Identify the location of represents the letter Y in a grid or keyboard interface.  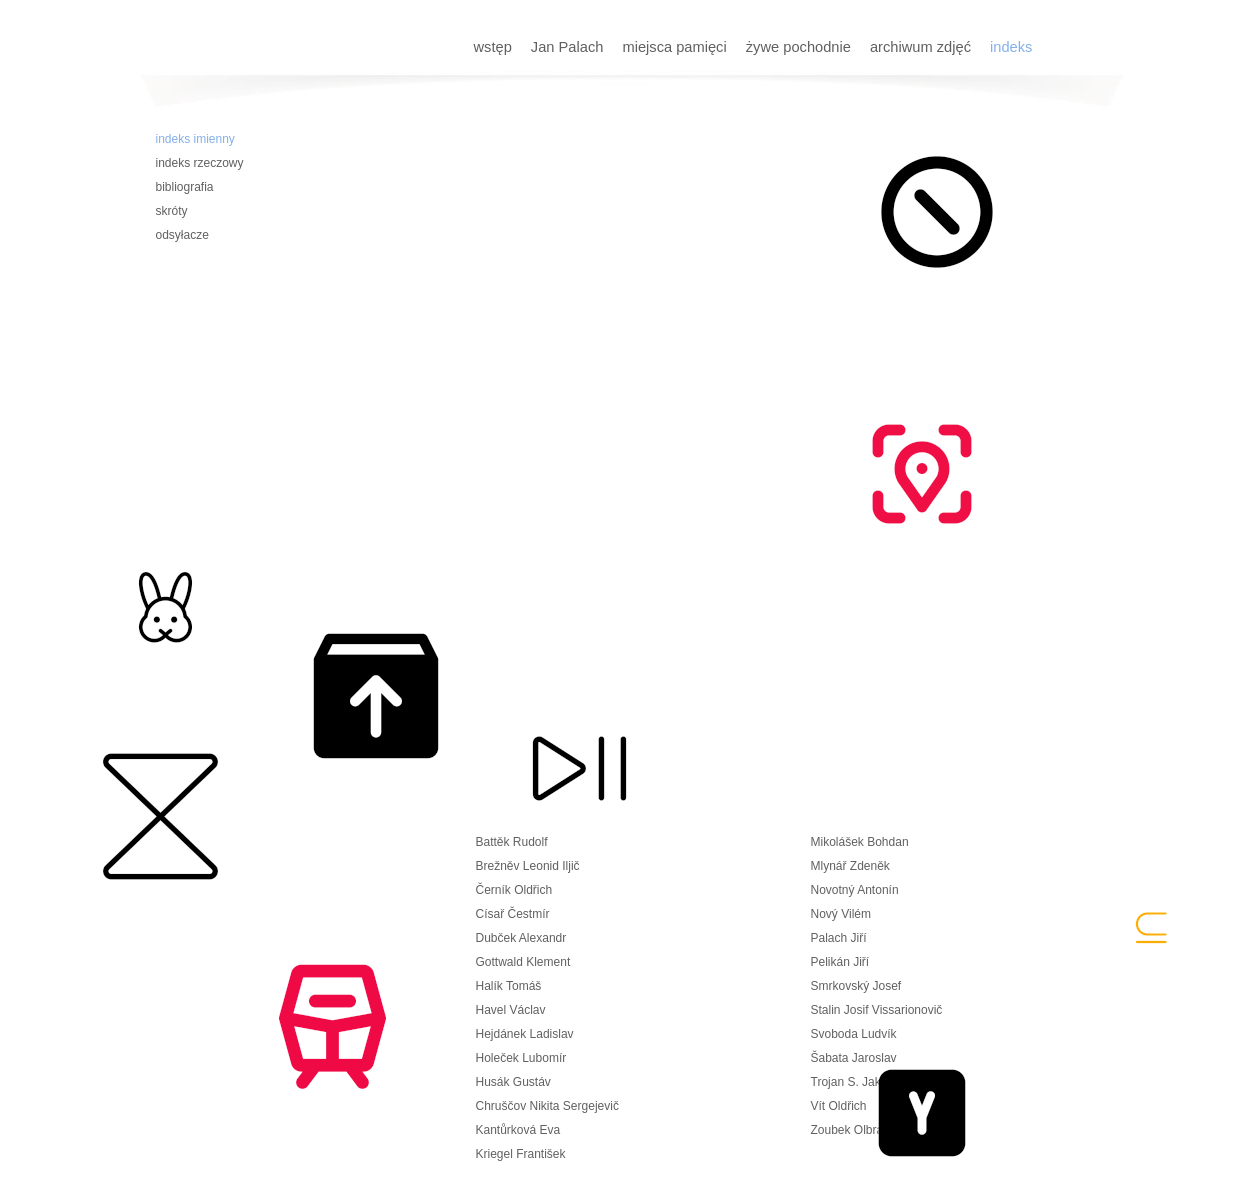
(922, 1113).